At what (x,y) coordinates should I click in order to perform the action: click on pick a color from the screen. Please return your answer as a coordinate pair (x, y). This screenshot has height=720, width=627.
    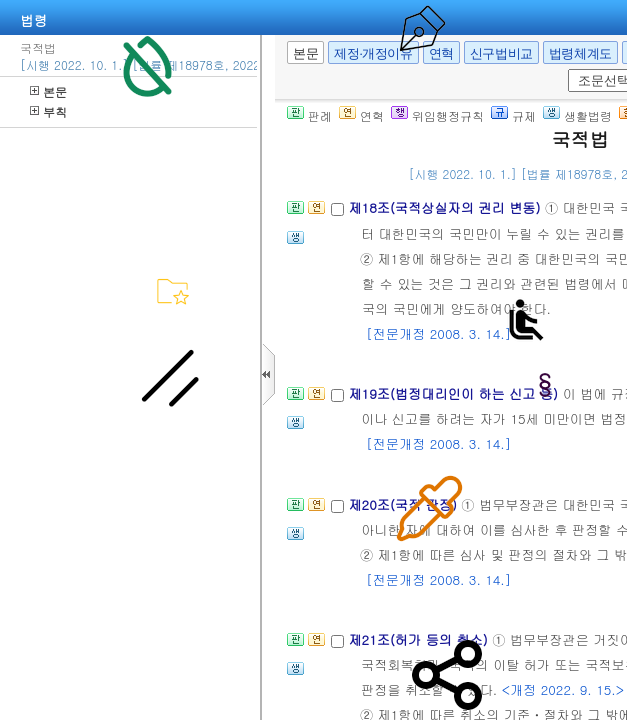
    Looking at the image, I should click on (429, 508).